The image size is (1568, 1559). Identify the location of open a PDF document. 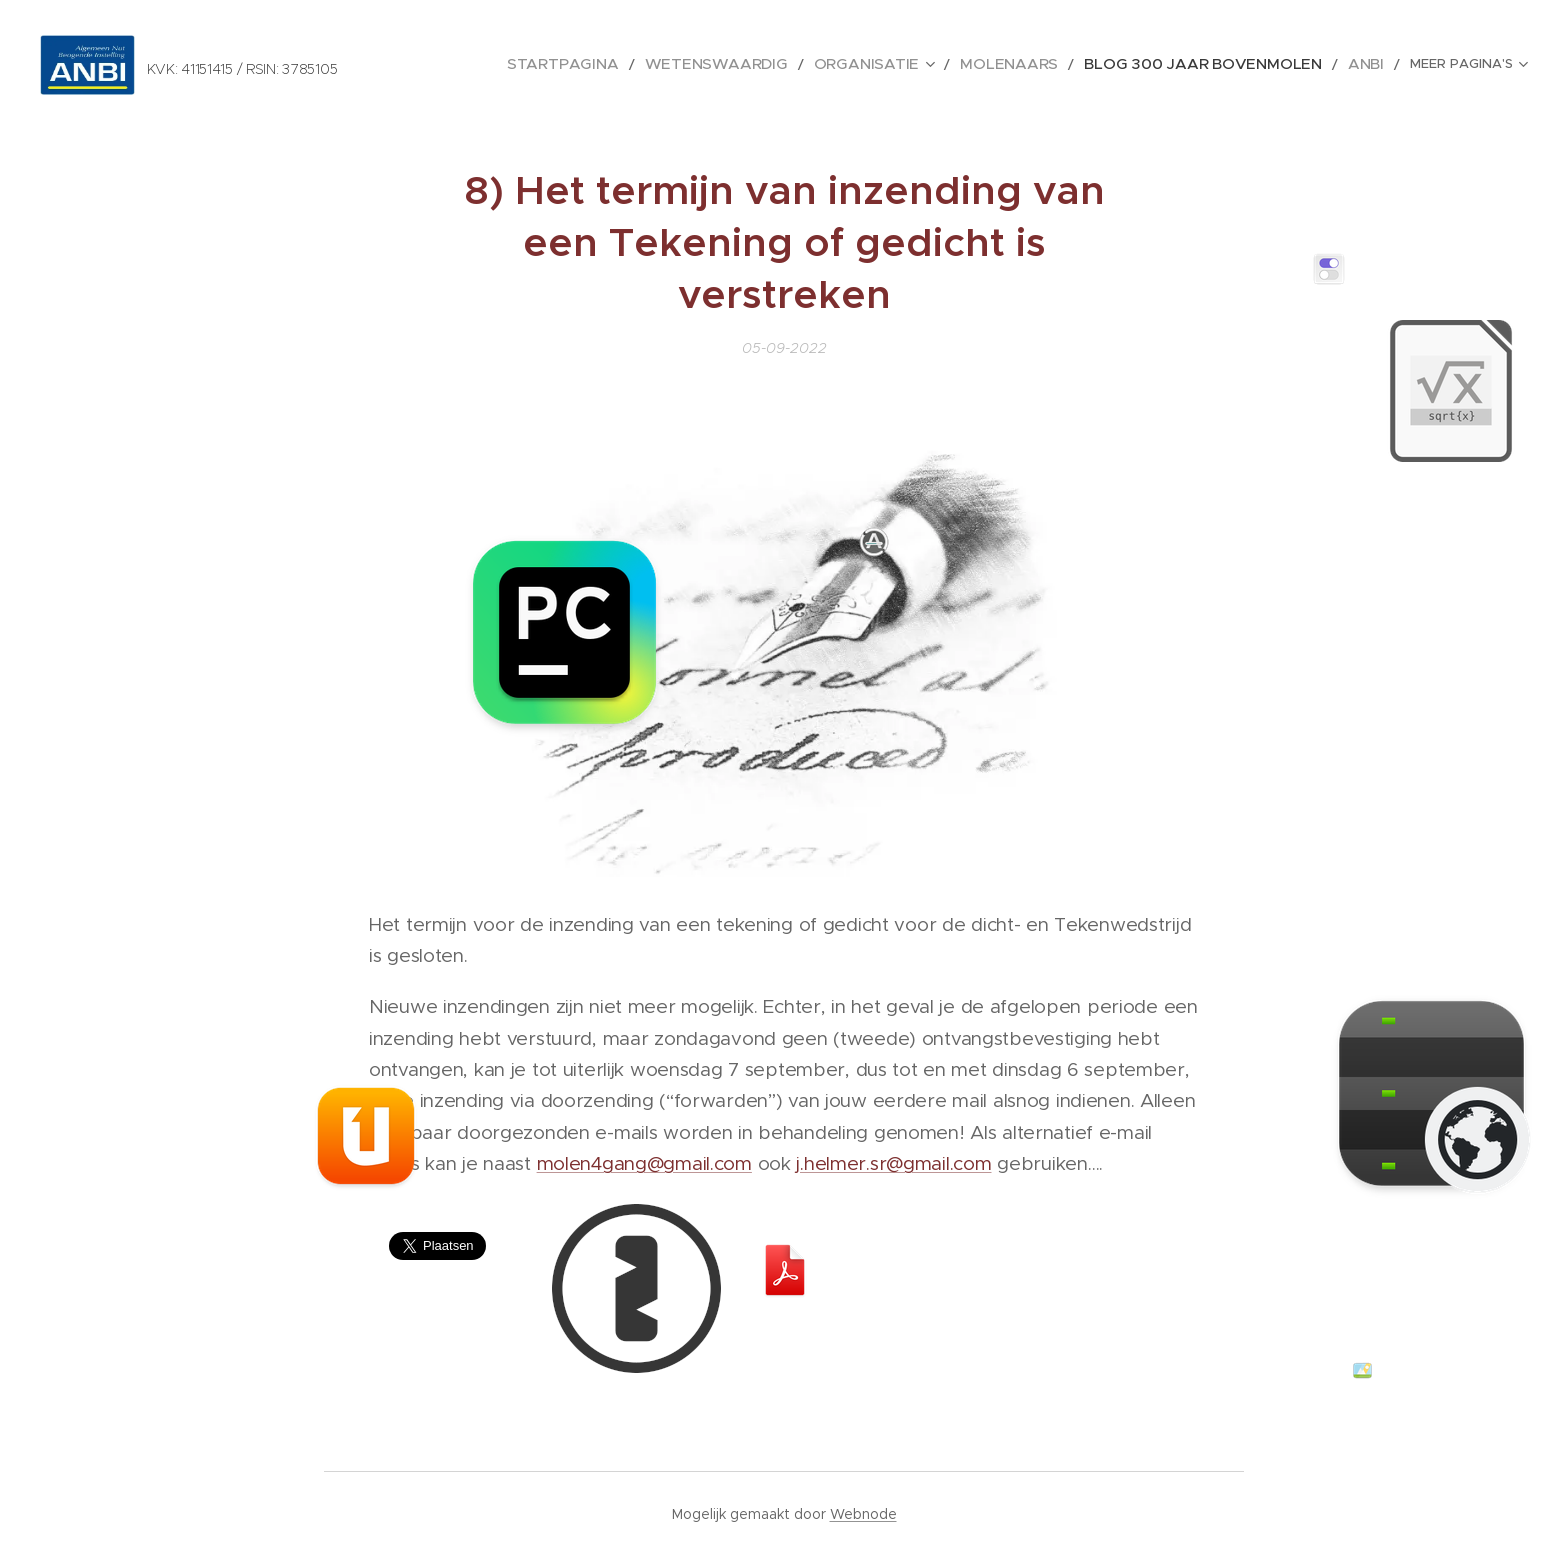
(785, 1271).